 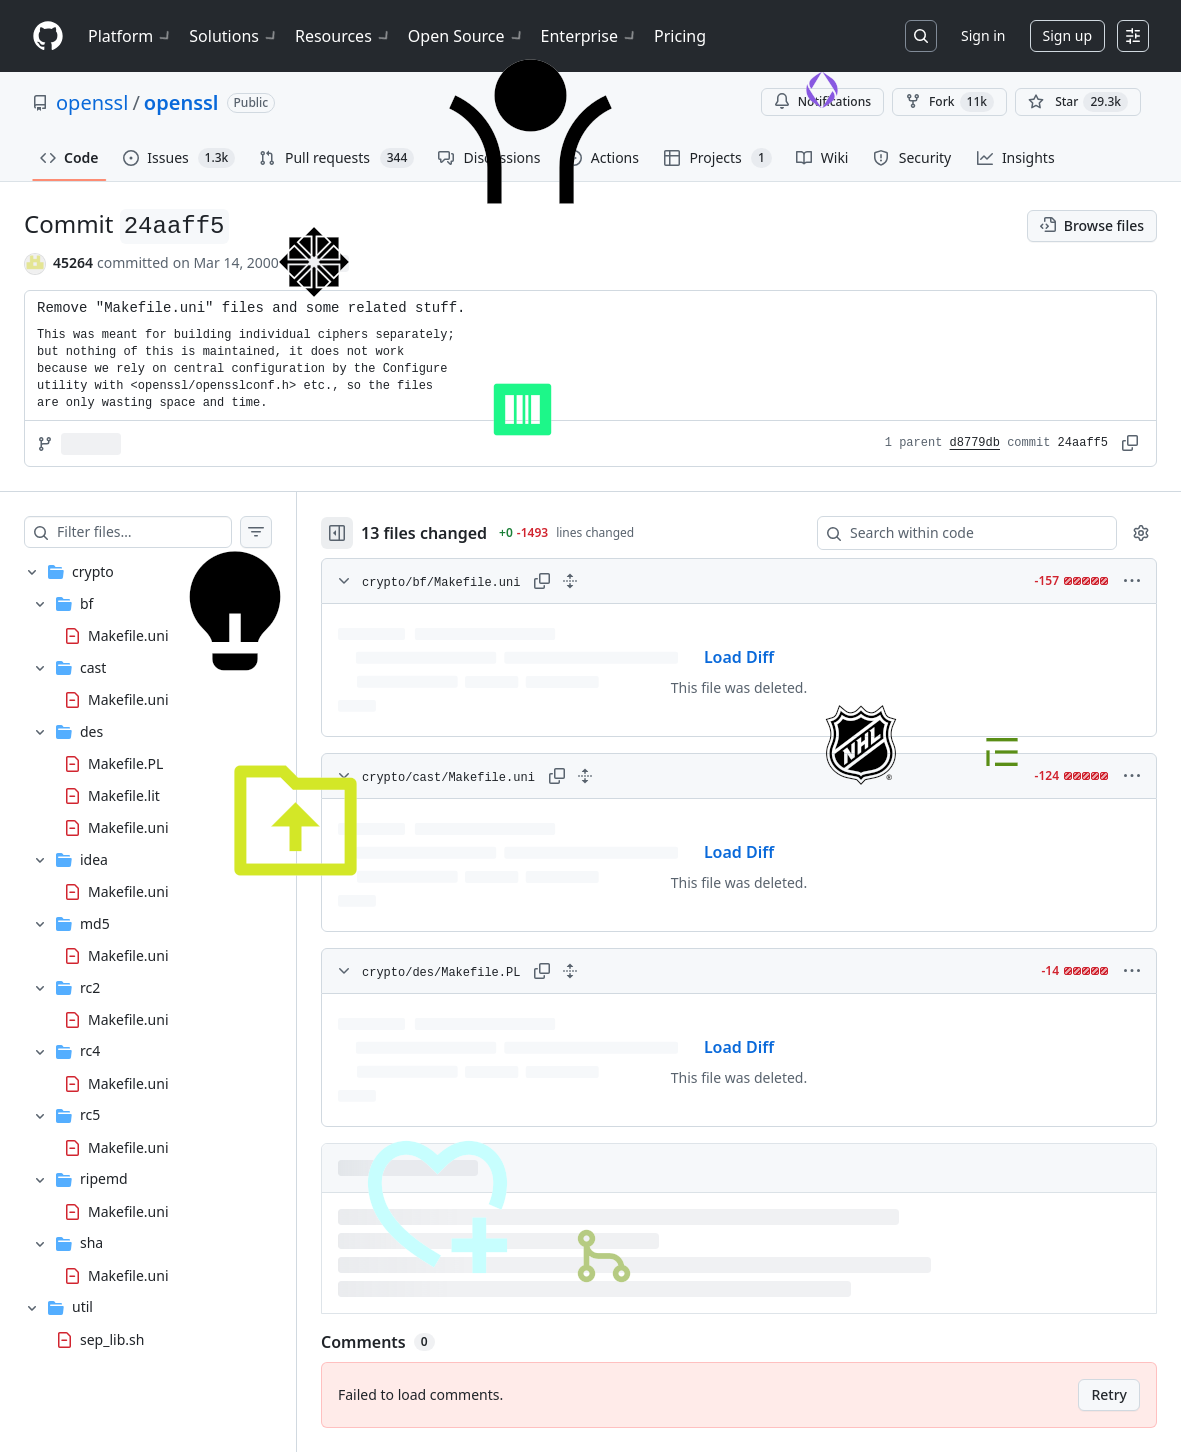 What do you see at coordinates (604, 1256) in the screenshot?
I see `merge branches in a git repository` at bounding box center [604, 1256].